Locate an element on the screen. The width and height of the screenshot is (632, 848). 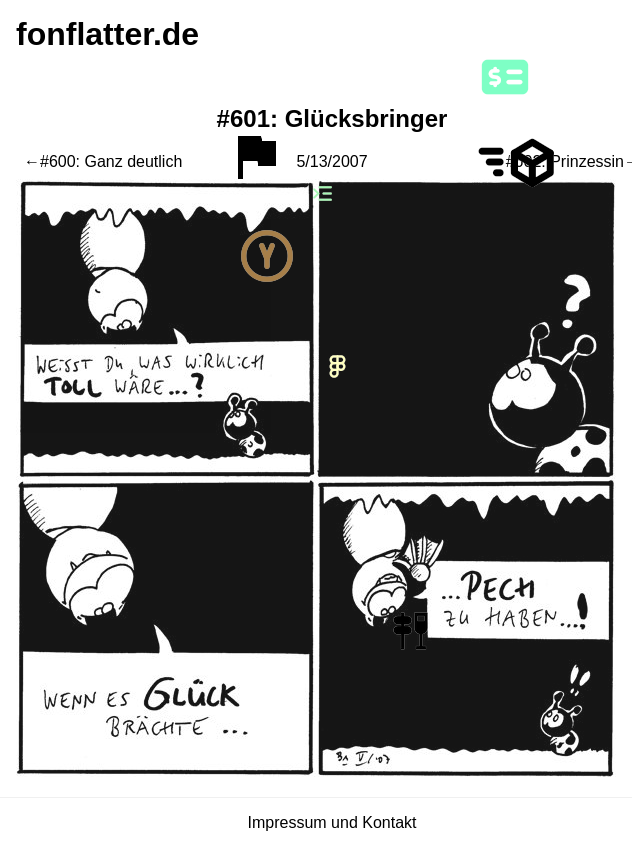
flag or report content is located at coordinates (256, 156).